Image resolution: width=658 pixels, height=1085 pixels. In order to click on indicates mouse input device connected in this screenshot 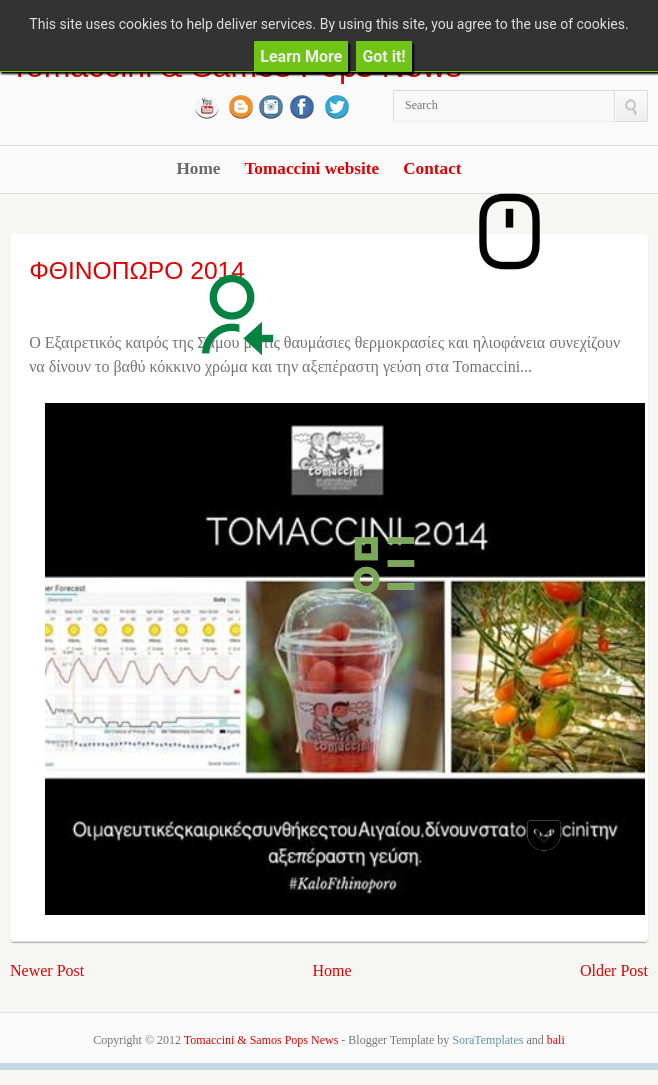, I will do `click(509, 231)`.